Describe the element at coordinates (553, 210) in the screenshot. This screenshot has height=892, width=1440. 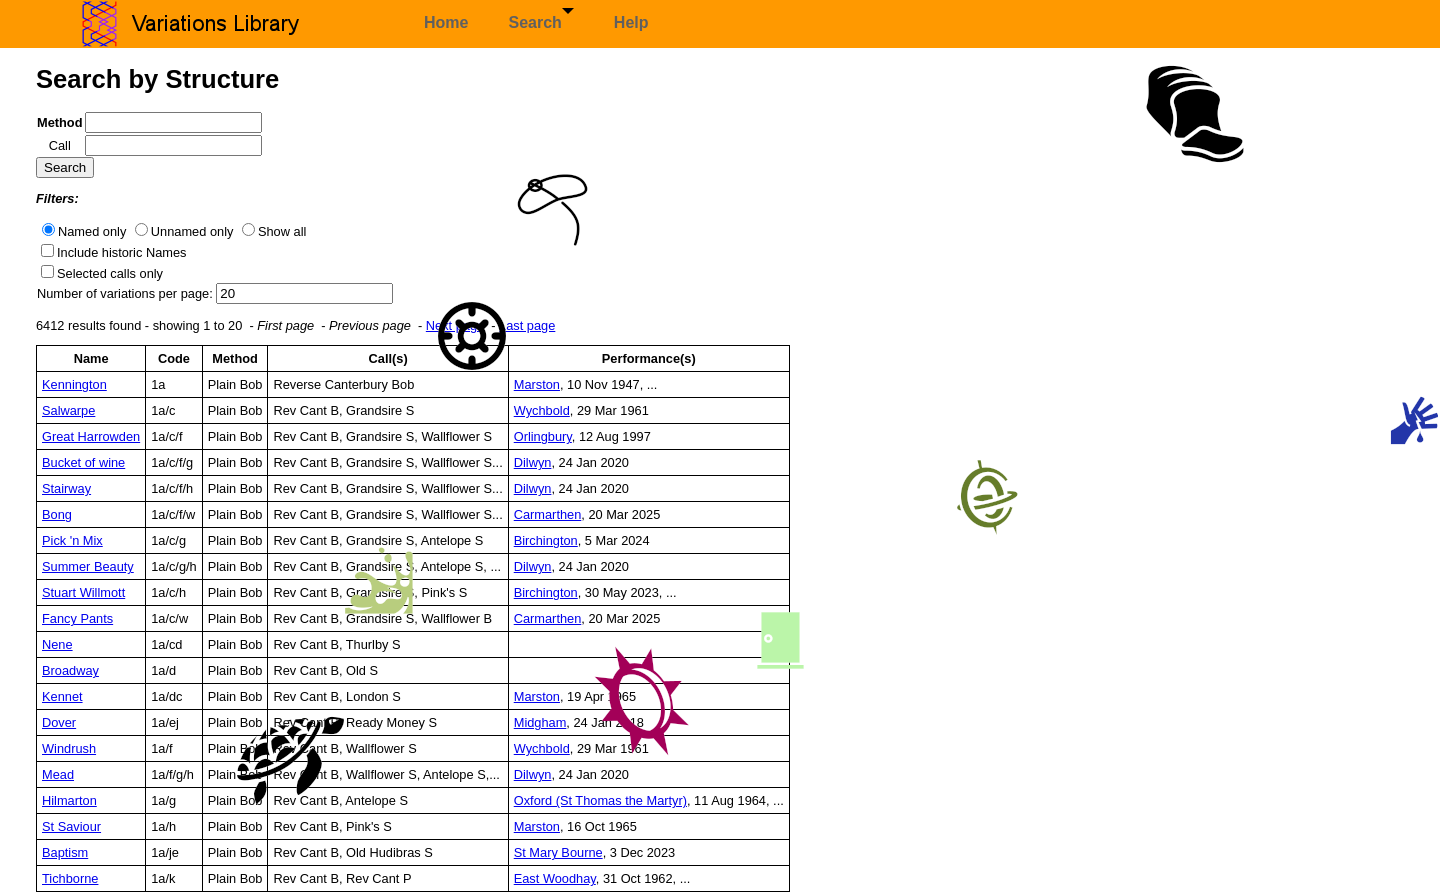
I see `select or capture objects with freeform drawing` at that location.